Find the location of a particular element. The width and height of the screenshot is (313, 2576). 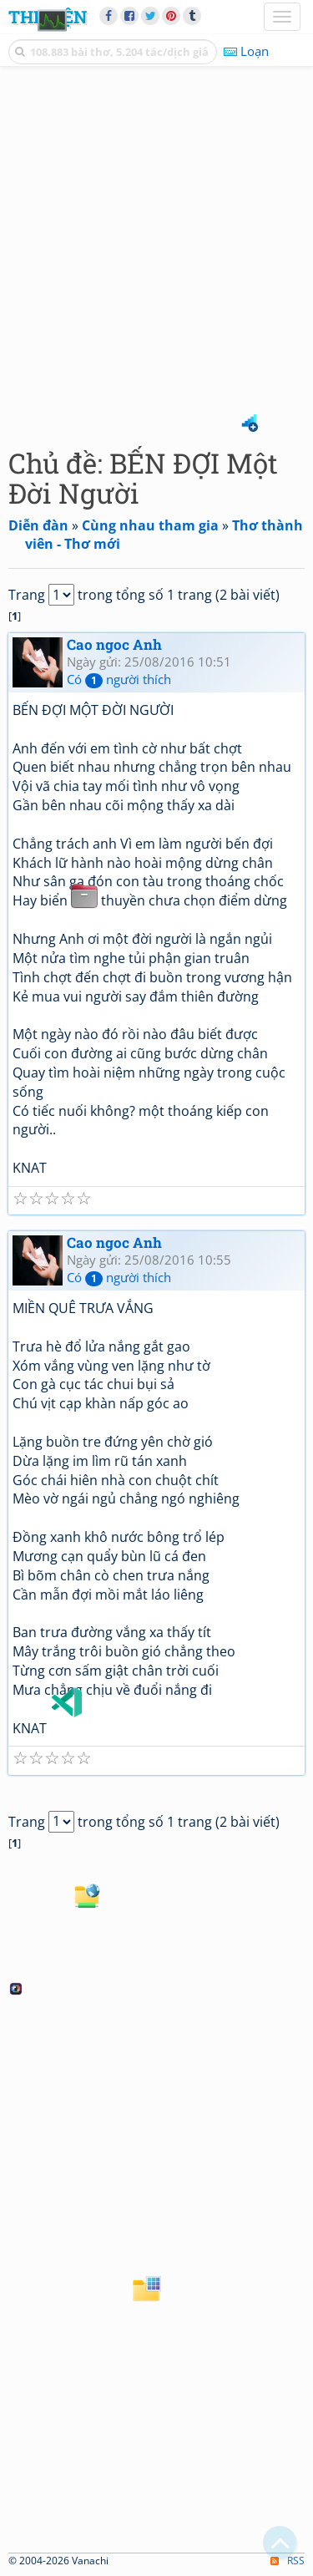

access folder settings and preferences is located at coordinates (146, 2291).